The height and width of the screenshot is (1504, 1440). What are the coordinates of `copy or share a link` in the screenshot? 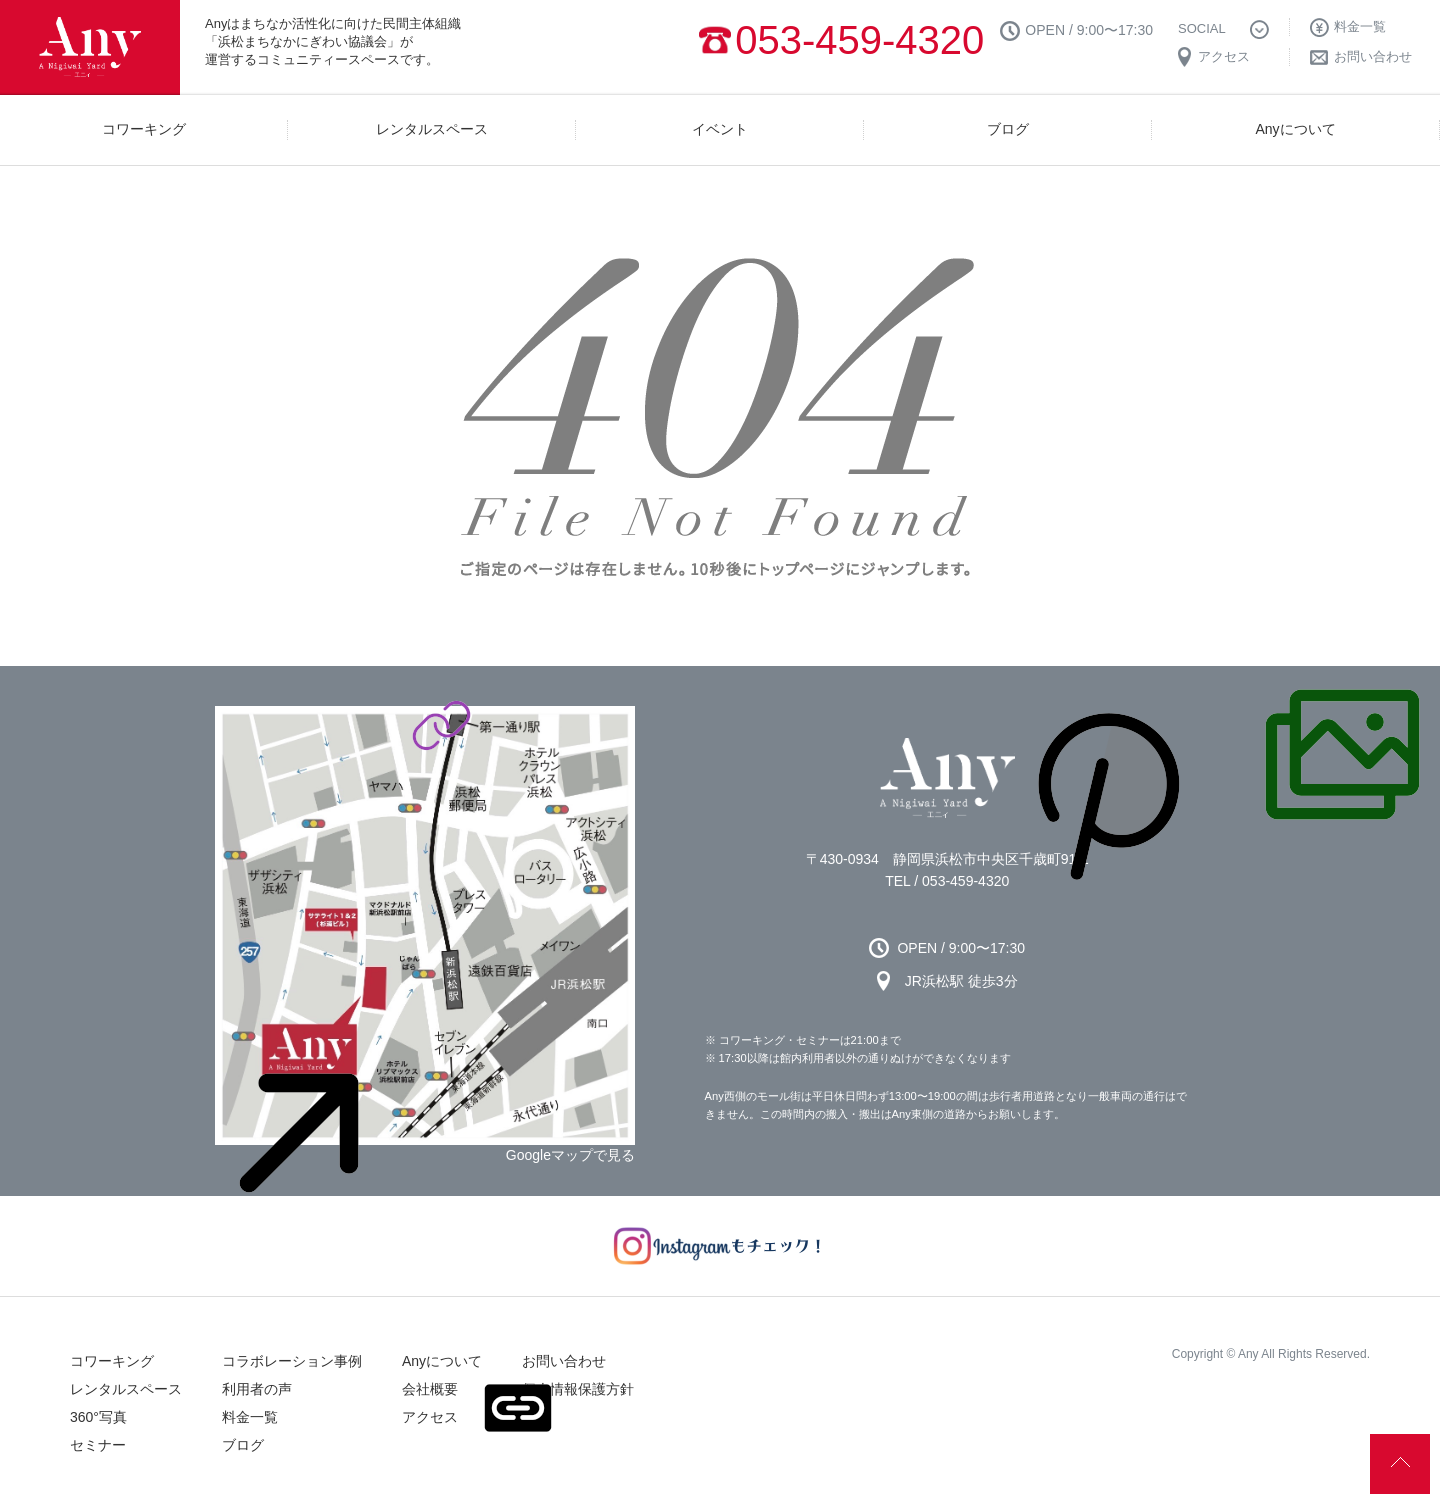 It's located at (518, 1408).